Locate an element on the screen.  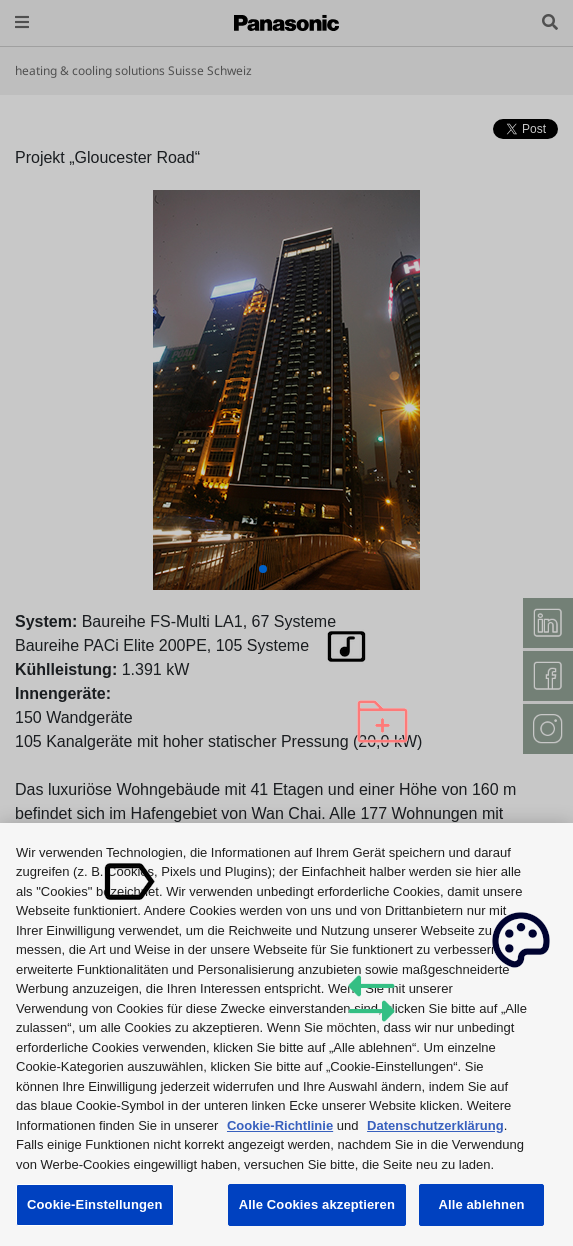
access color or theme settings is located at coordinates (521, 941).